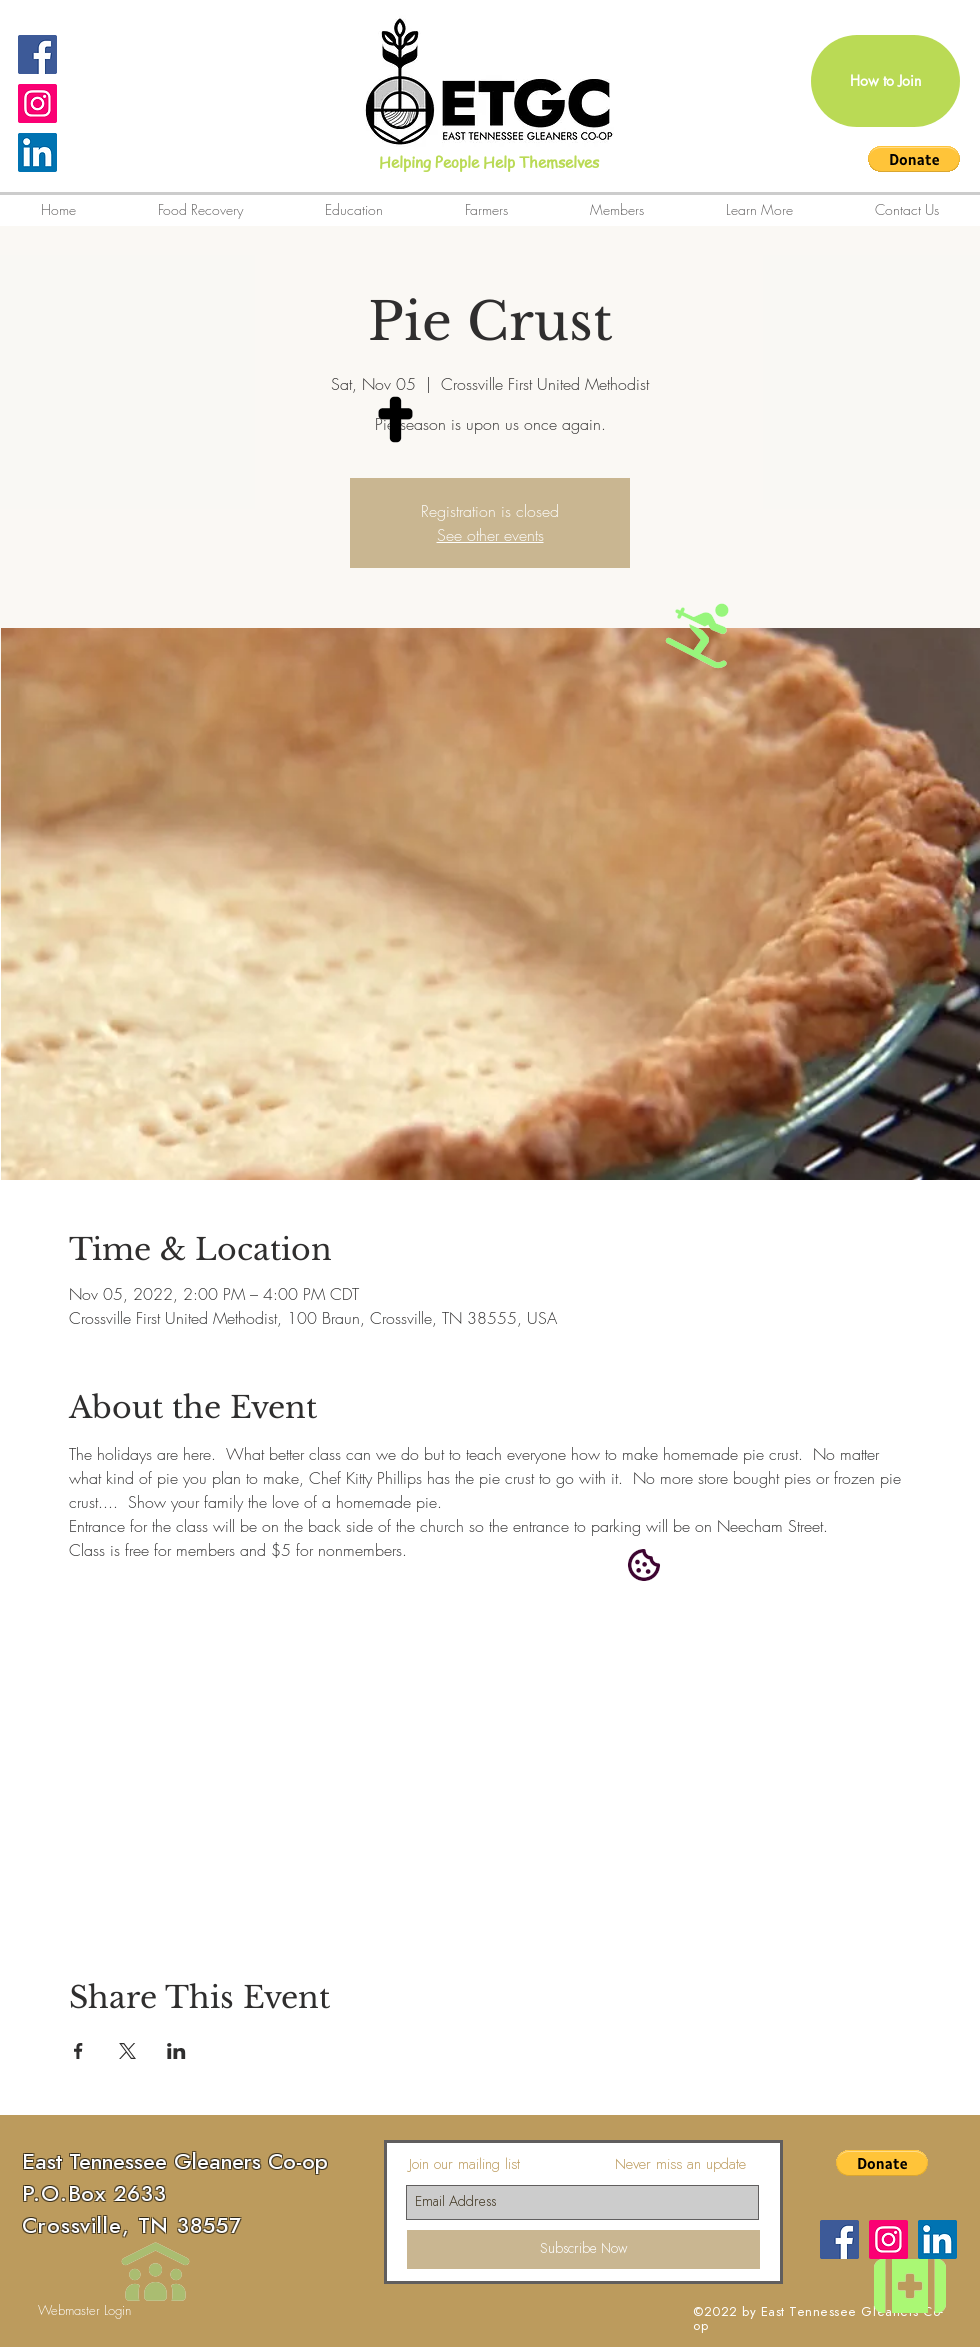 The height and width of the screenshot is (2347, 980). Describe the element at coordinates (700, 634) in the screenshot. I see `filter or browse skiing activities` at that location.